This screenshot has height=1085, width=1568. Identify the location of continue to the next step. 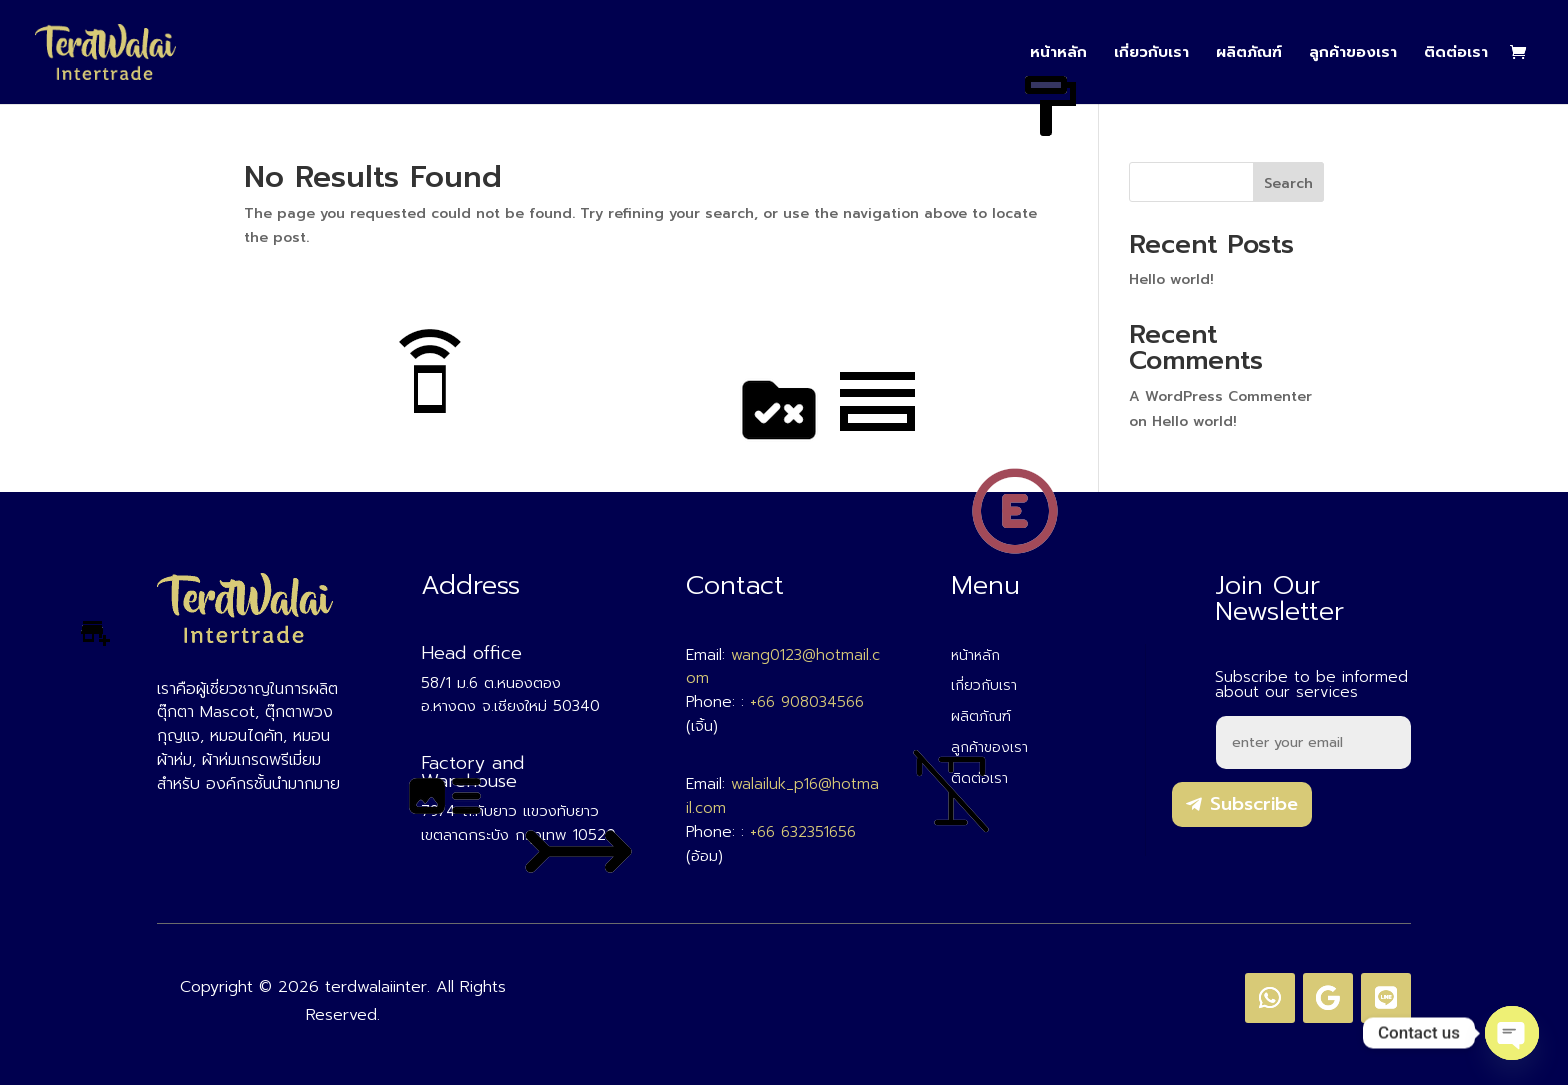
(578, 851).